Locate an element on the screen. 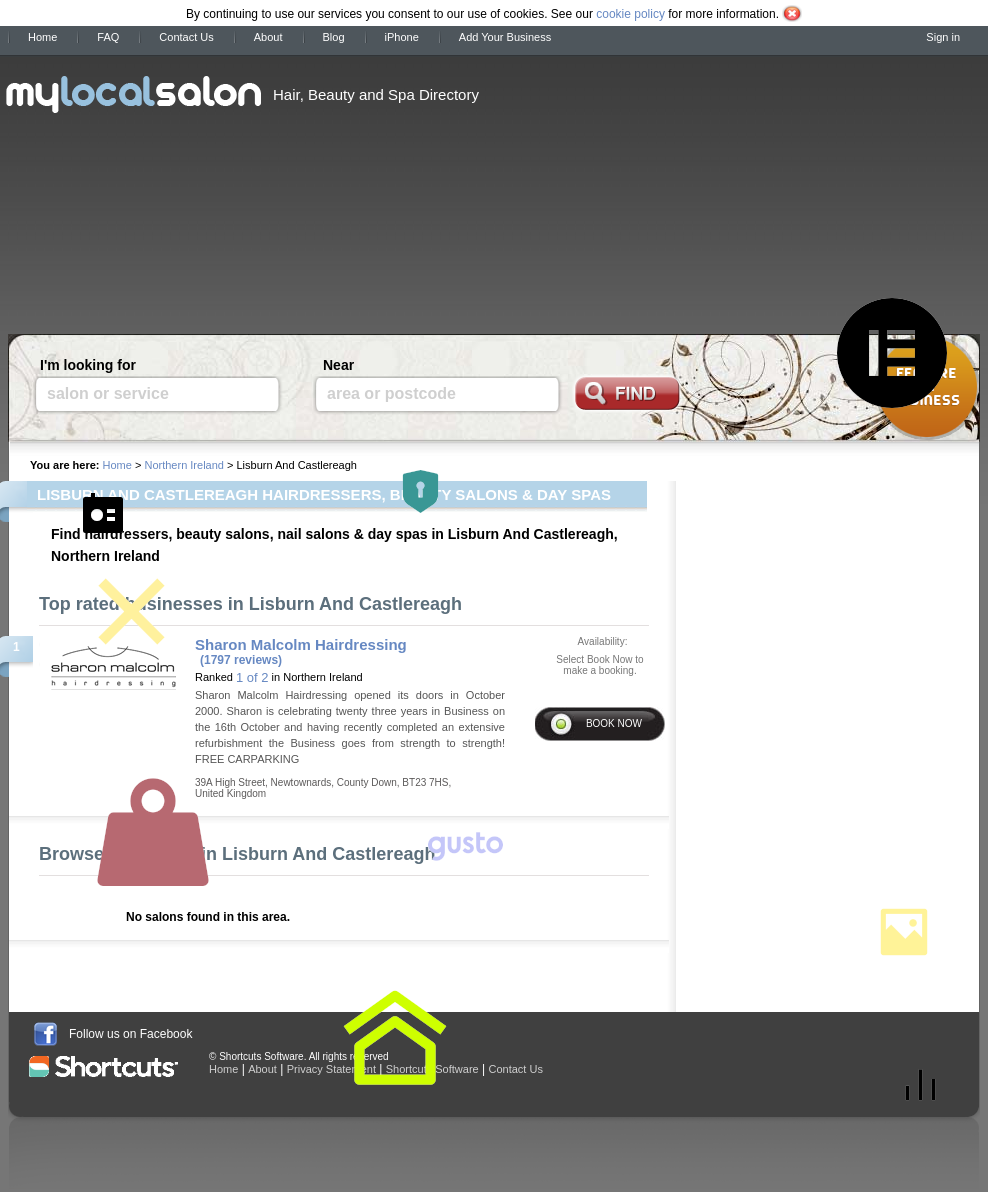 This screenshot has width=988, height=1192. view analytics and statistics is located at coordinates (920, 1085).